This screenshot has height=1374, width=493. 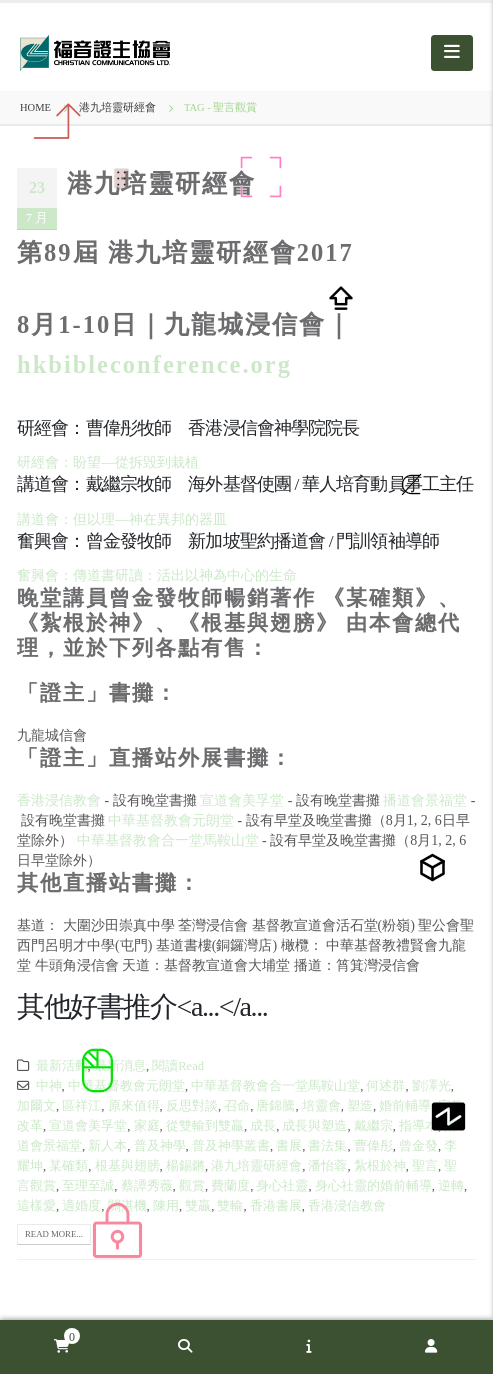 What do you see at coordinates (411, 484) in the screenshot?
I see `indicates a set is not a subset of another in mathematical notation` at bounding box center [411, 484].